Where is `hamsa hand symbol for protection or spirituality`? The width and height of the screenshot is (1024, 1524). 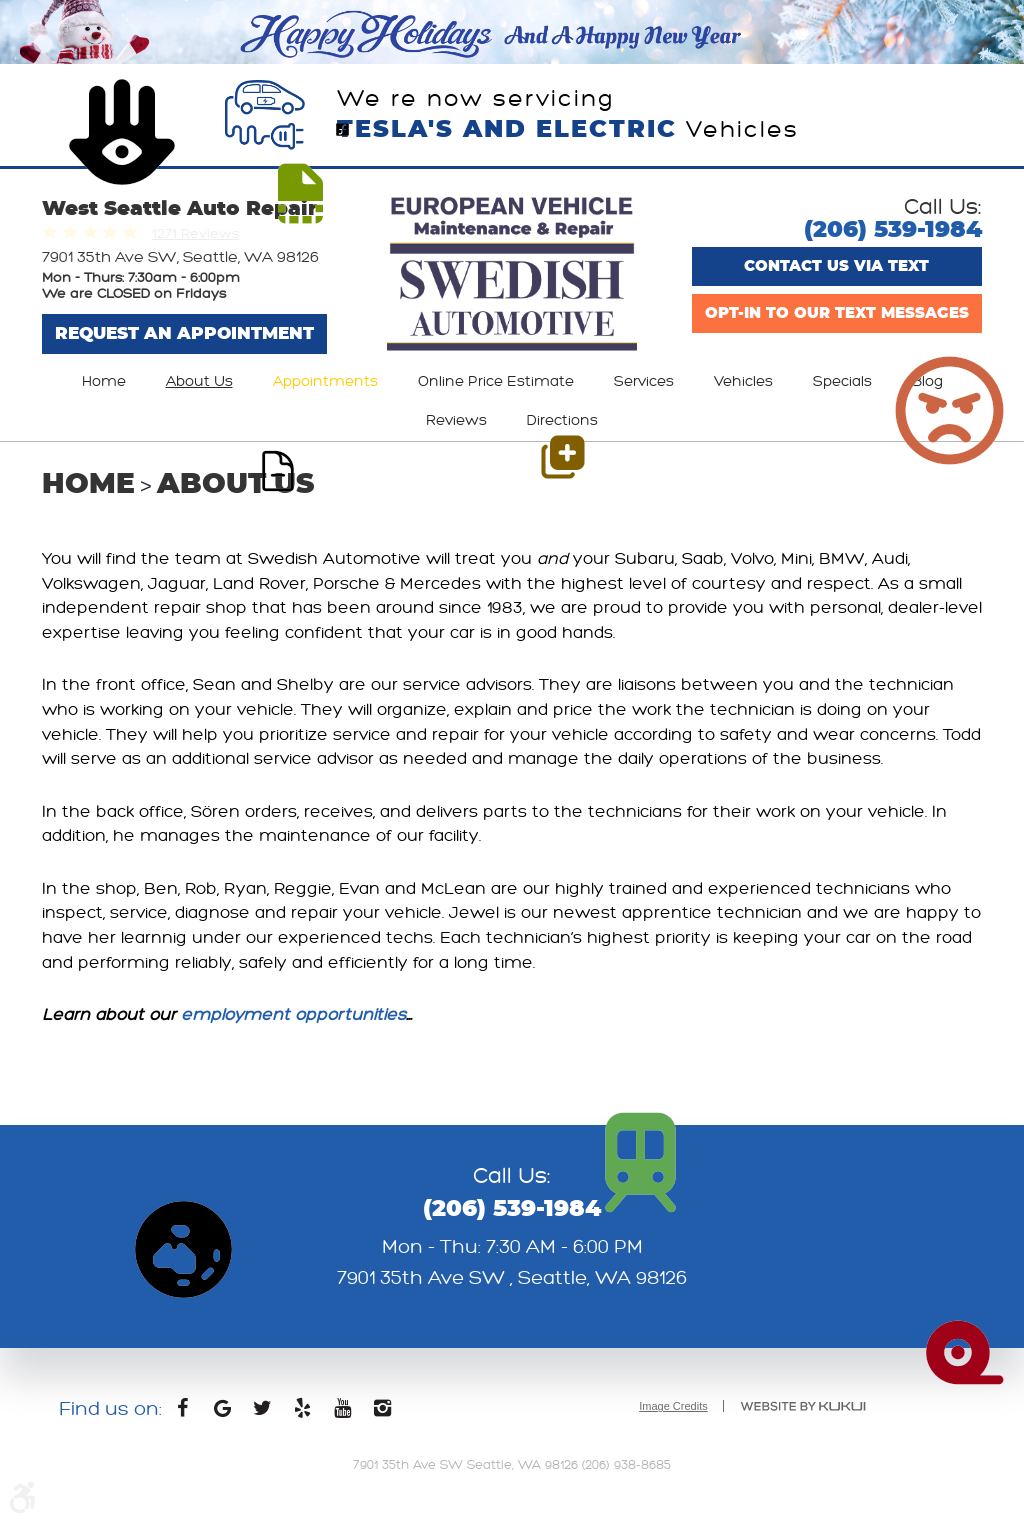
hamsa hand symbol for protection or spirituality is located at coordinates (122, 132).